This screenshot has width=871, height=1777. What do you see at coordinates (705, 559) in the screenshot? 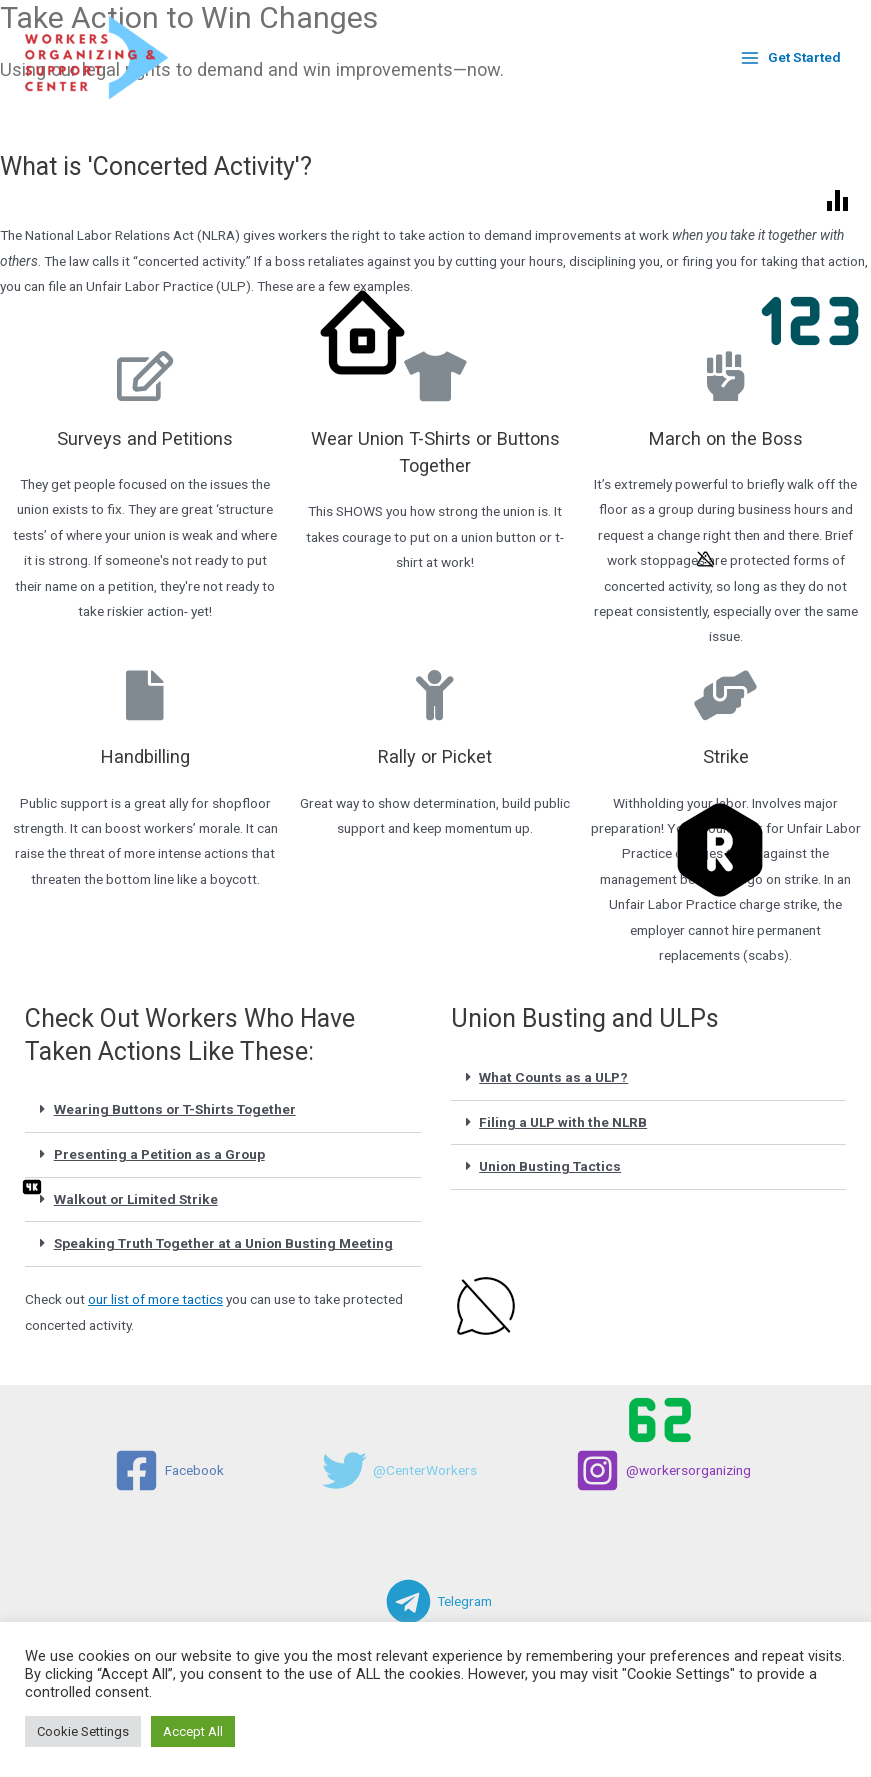
I see `dismiss or disable warning notifications` at bounding box center [705, 559].